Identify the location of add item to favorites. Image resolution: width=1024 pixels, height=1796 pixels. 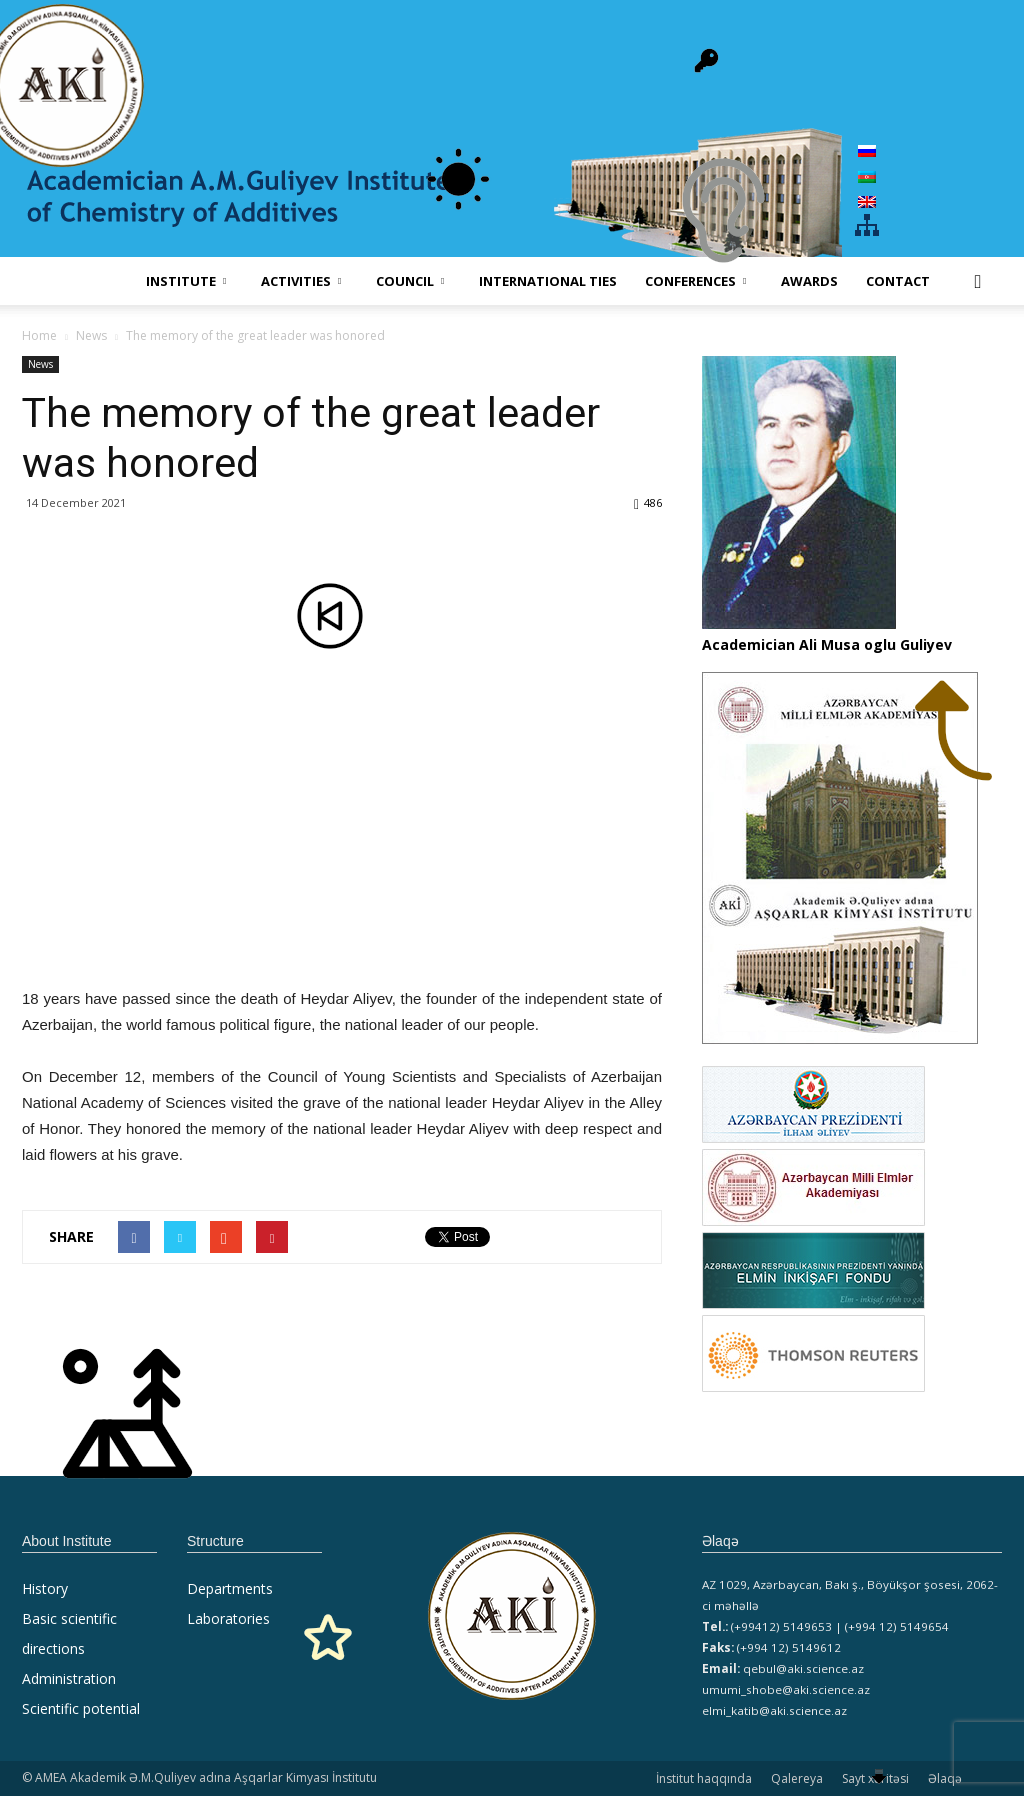
(328, 1638).